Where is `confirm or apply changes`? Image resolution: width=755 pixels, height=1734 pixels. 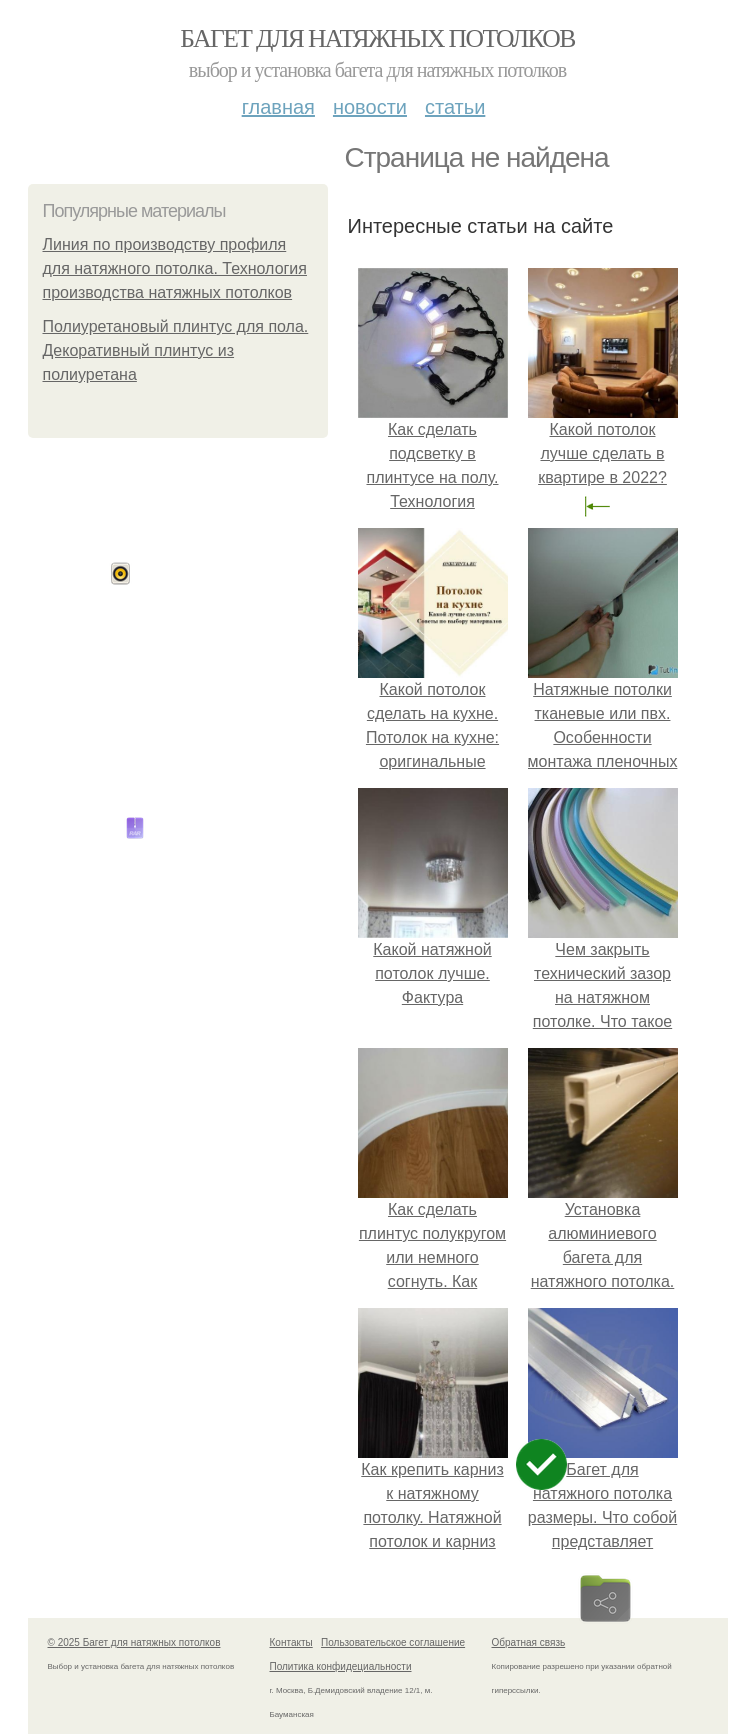 confirm or apply changes is located at coordinates (541, 1464).